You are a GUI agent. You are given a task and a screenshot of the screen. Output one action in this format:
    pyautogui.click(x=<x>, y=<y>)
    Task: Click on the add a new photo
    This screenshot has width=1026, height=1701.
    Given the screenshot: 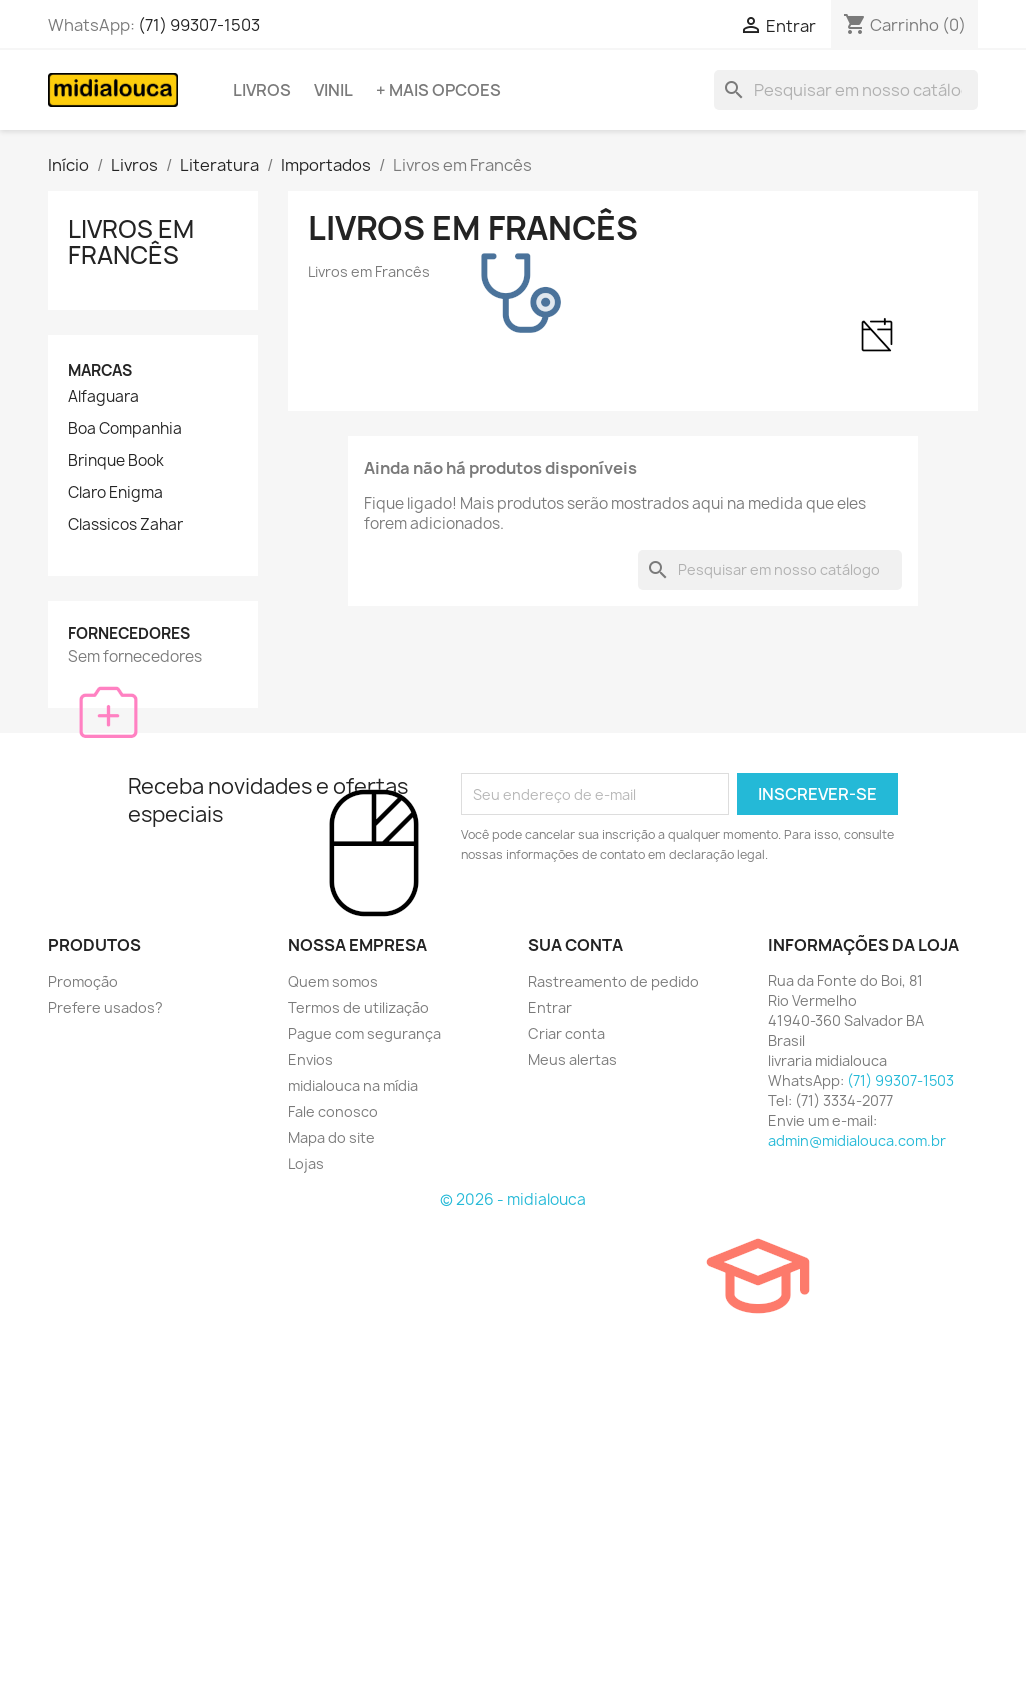 What is the action you would take?
    pyautogui.click(x=108, y=713)
    